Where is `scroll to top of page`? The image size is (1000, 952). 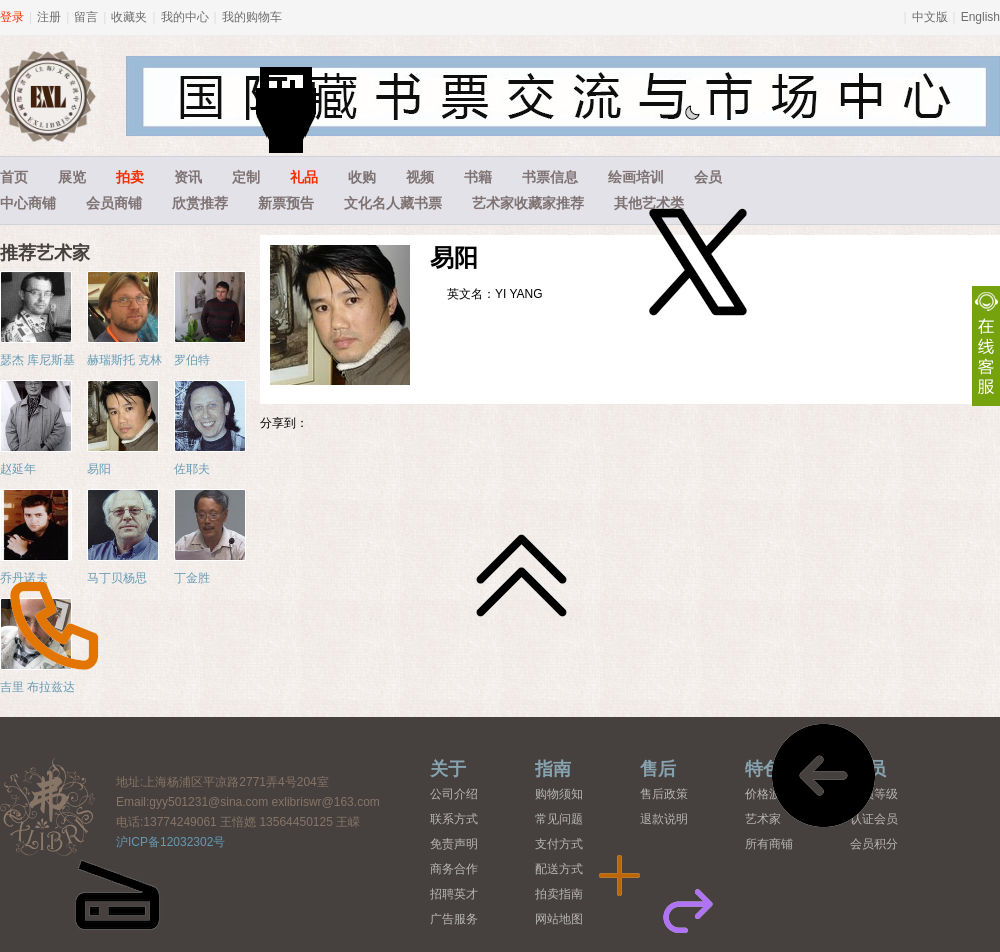 scroll to top of page is located at coordinates (521, 575).